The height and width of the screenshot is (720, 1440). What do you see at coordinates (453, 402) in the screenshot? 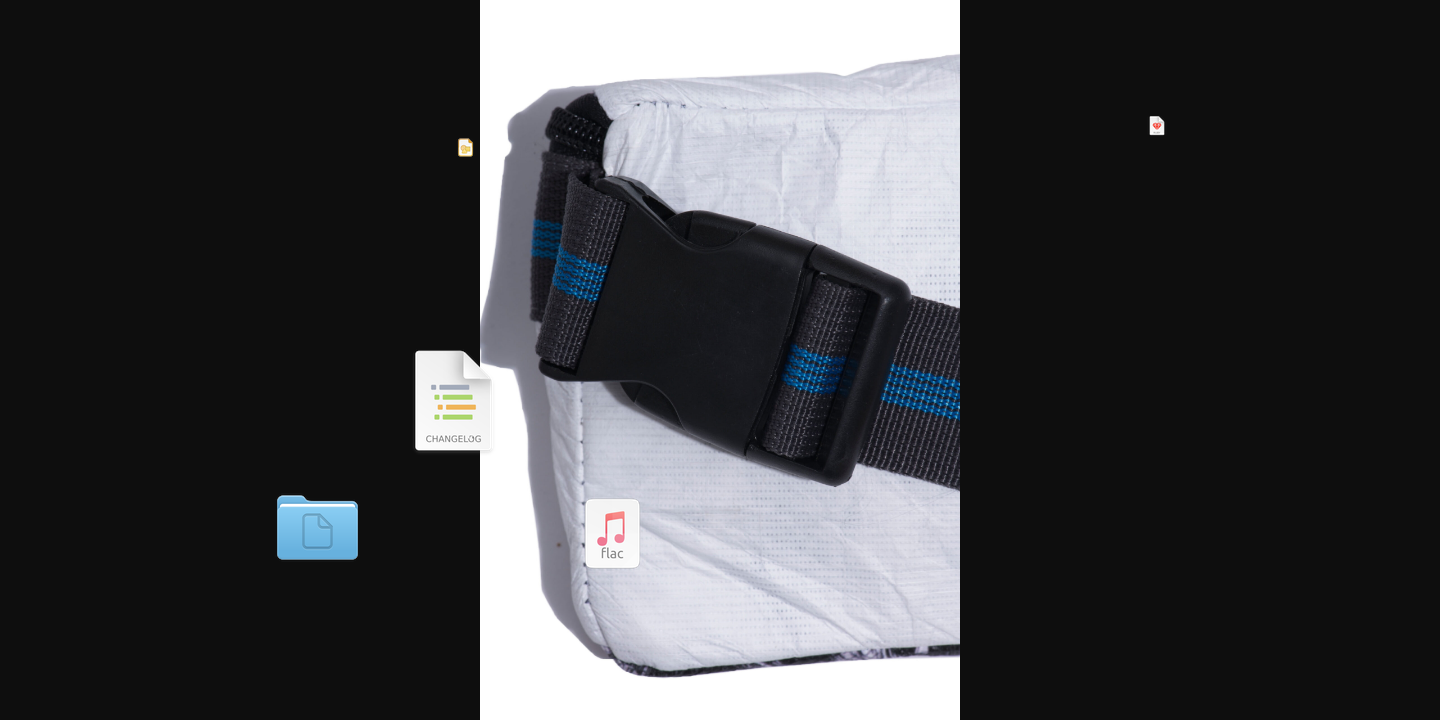
I see `changelog text file` at bounding box center [453, 402].